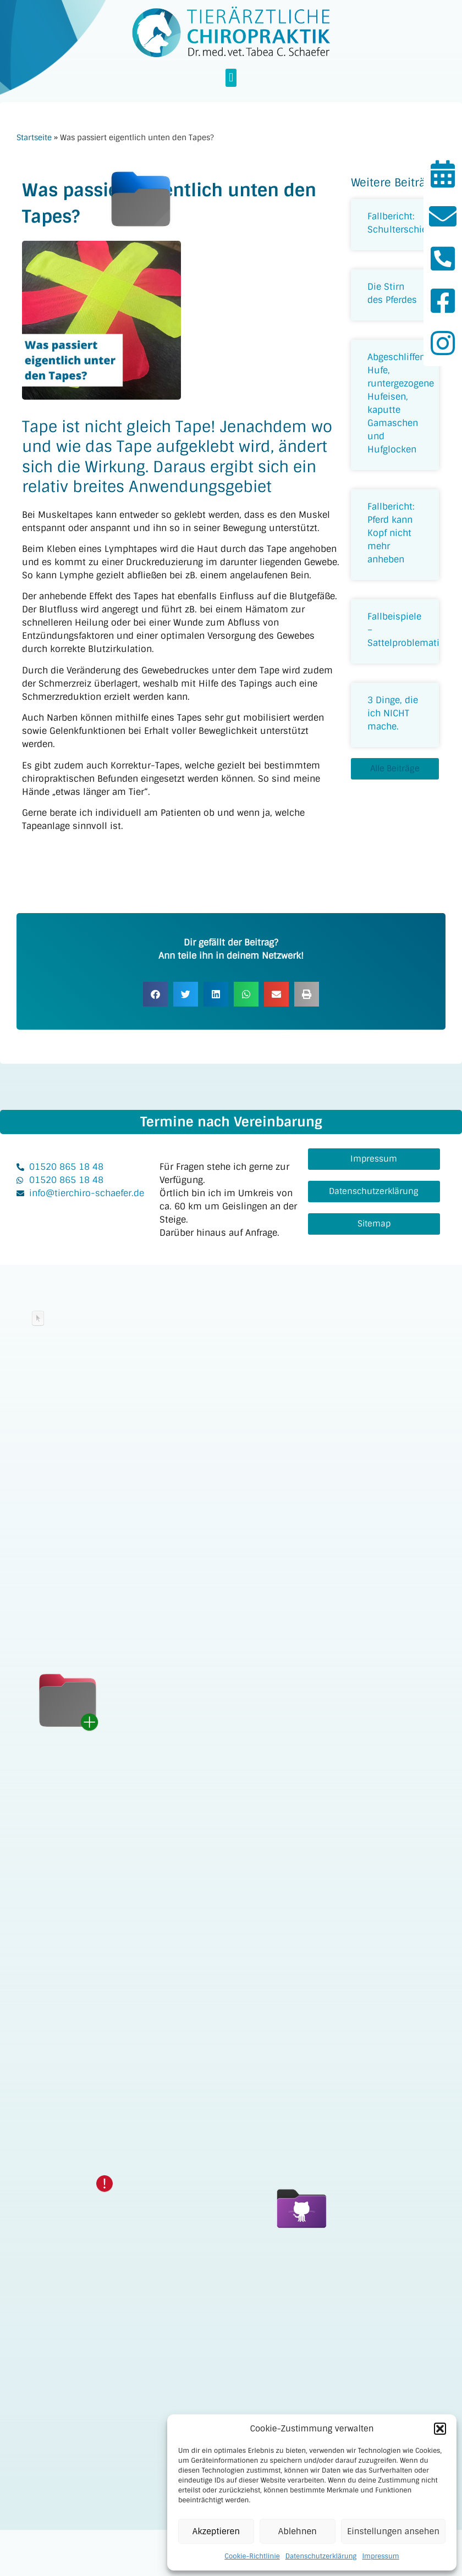  I want to click on cursor image file type, so click(38, 1318).